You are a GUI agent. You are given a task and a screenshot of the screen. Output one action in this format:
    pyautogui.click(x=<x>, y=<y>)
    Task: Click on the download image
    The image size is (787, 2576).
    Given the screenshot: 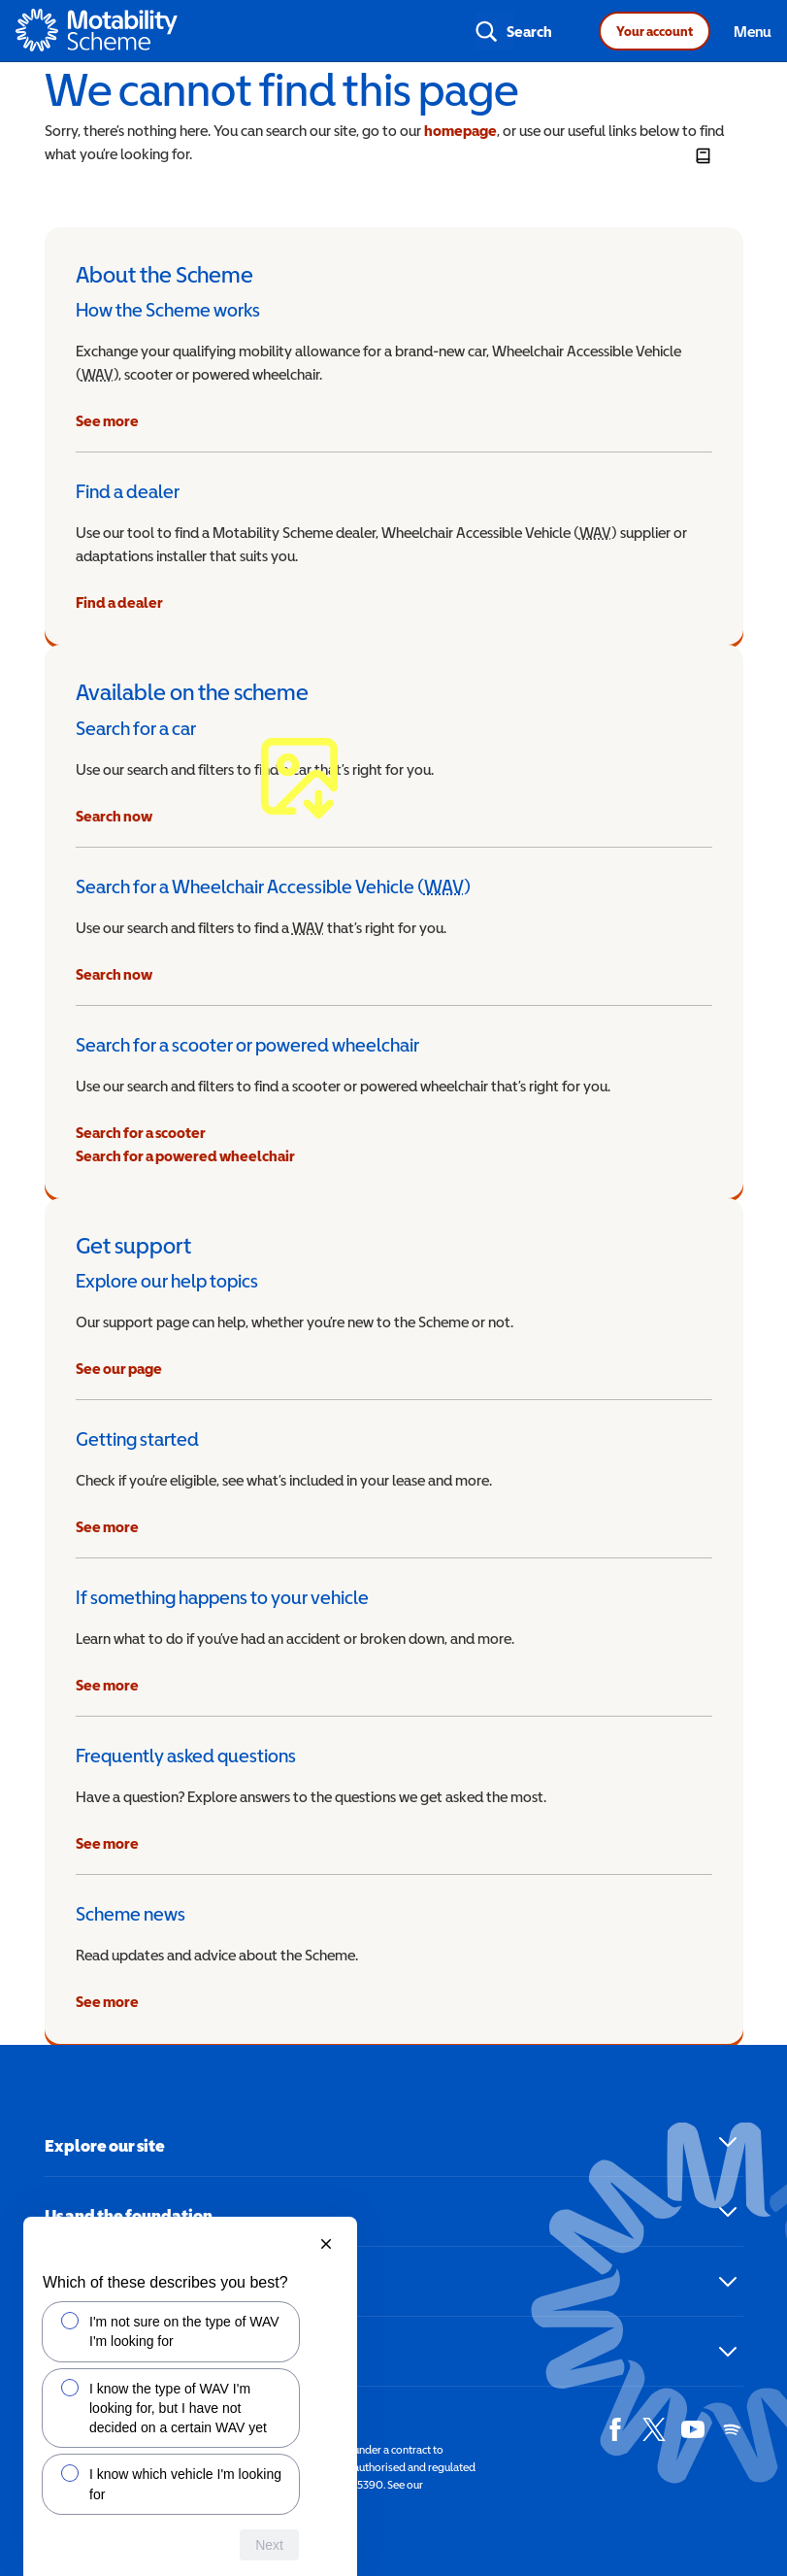 What is the action you would take?
    pyautogui.click(x=299, y=776)
    